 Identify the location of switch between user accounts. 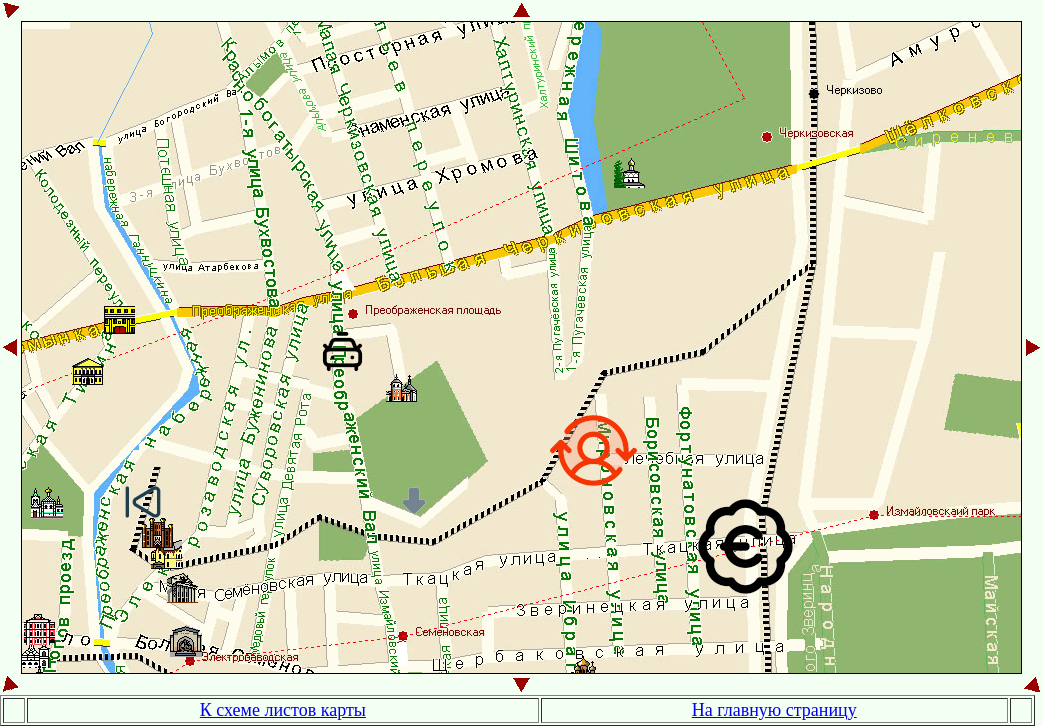
(593, 450).